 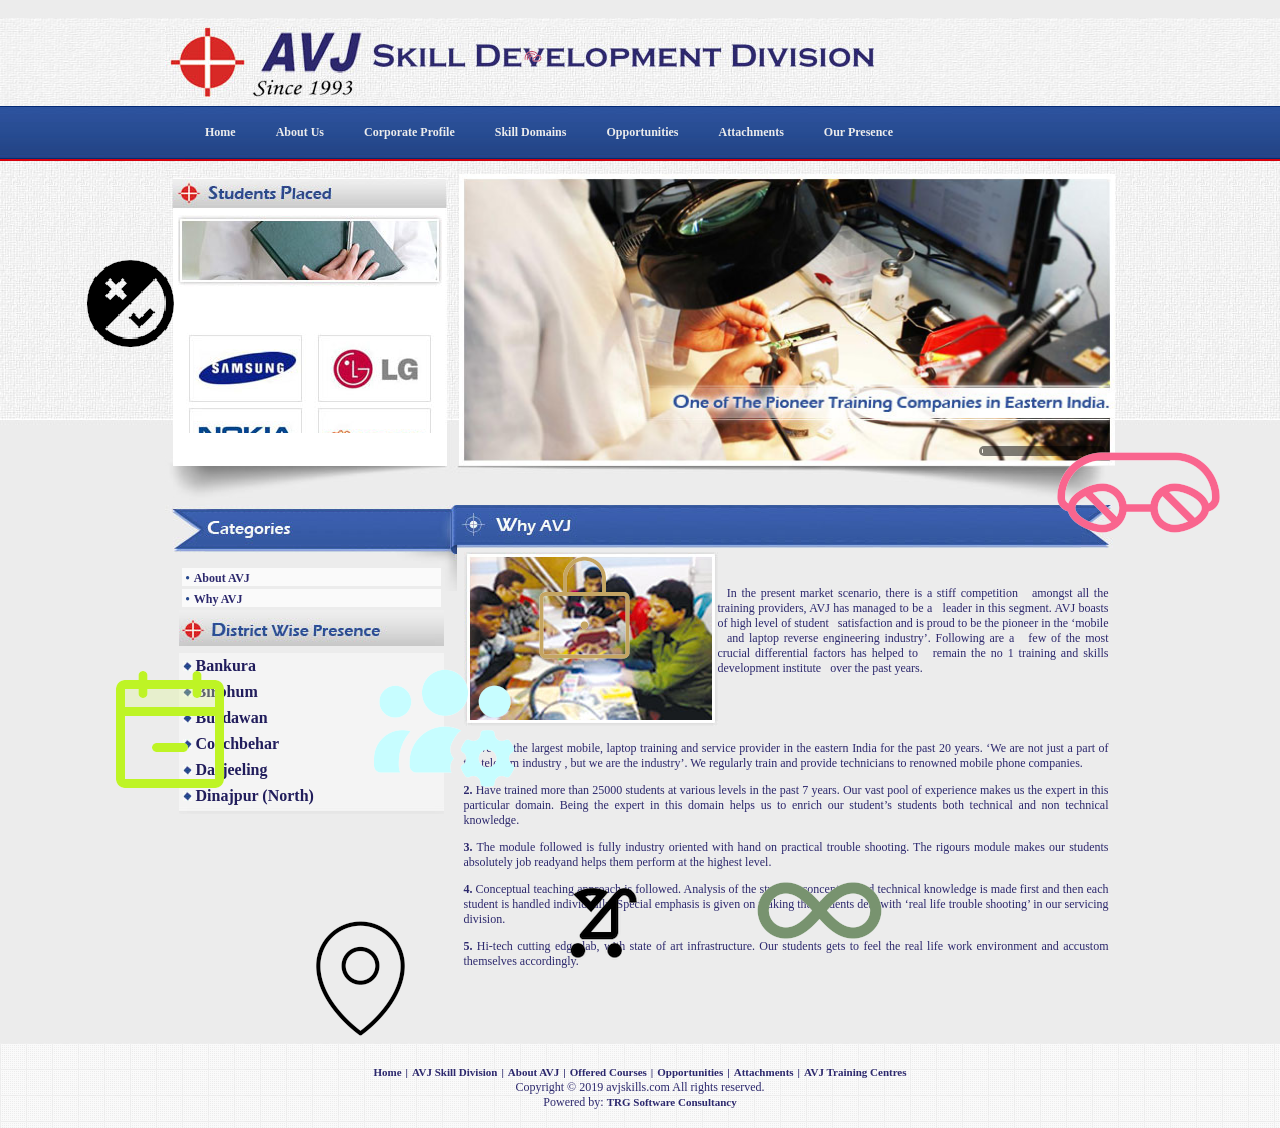 I want to click on remove an event from your calendar, so click(x=170, y=734).